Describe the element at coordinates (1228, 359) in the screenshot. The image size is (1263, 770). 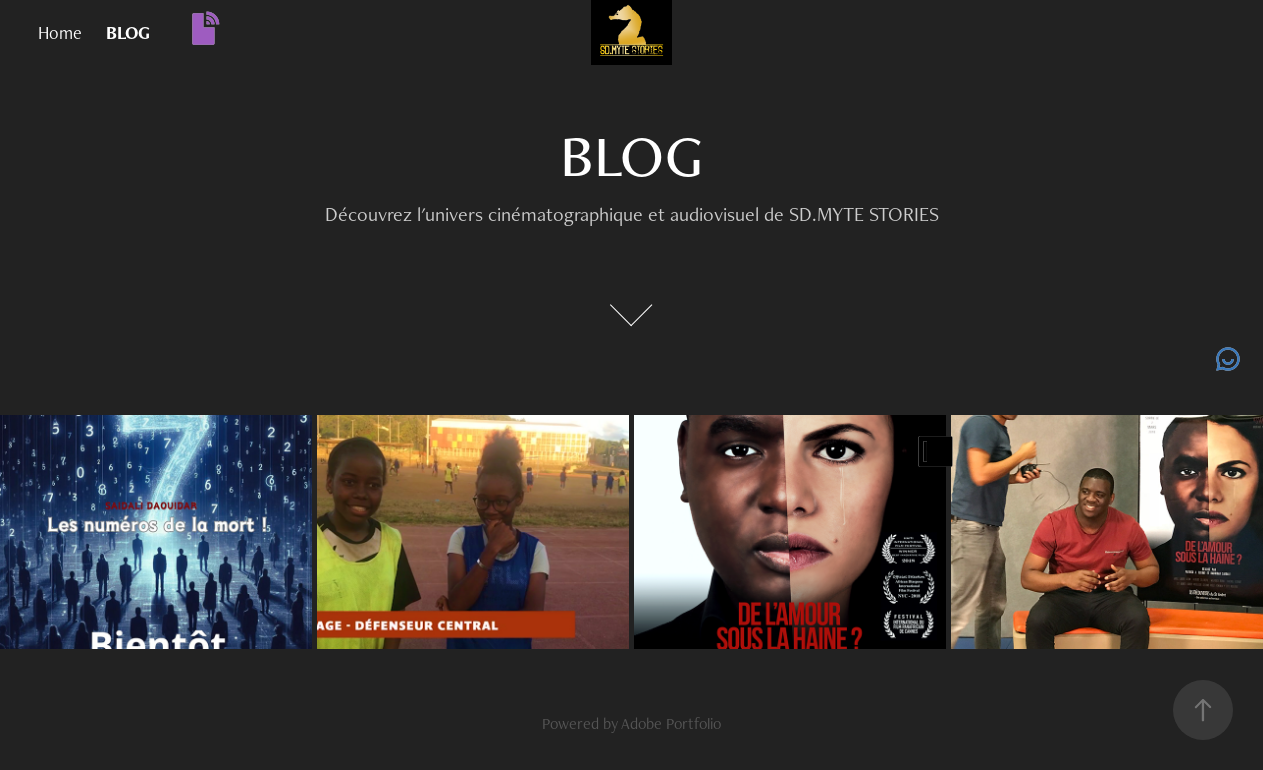
I see `open chat or messaging feature` at that location.